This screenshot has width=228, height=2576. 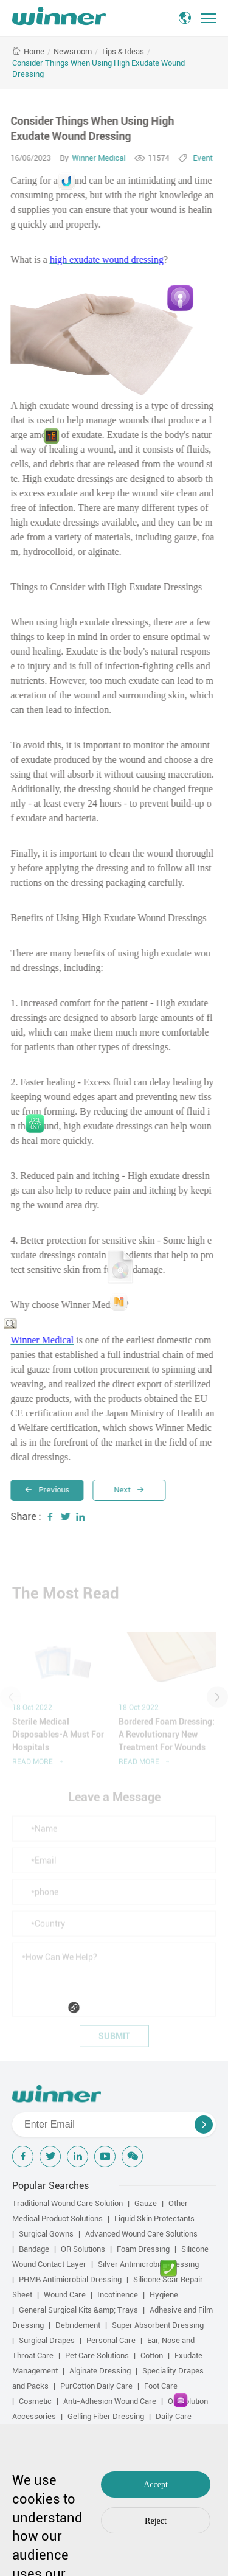 I want to click on launch ulauncher application, so click(x=66, y=181).